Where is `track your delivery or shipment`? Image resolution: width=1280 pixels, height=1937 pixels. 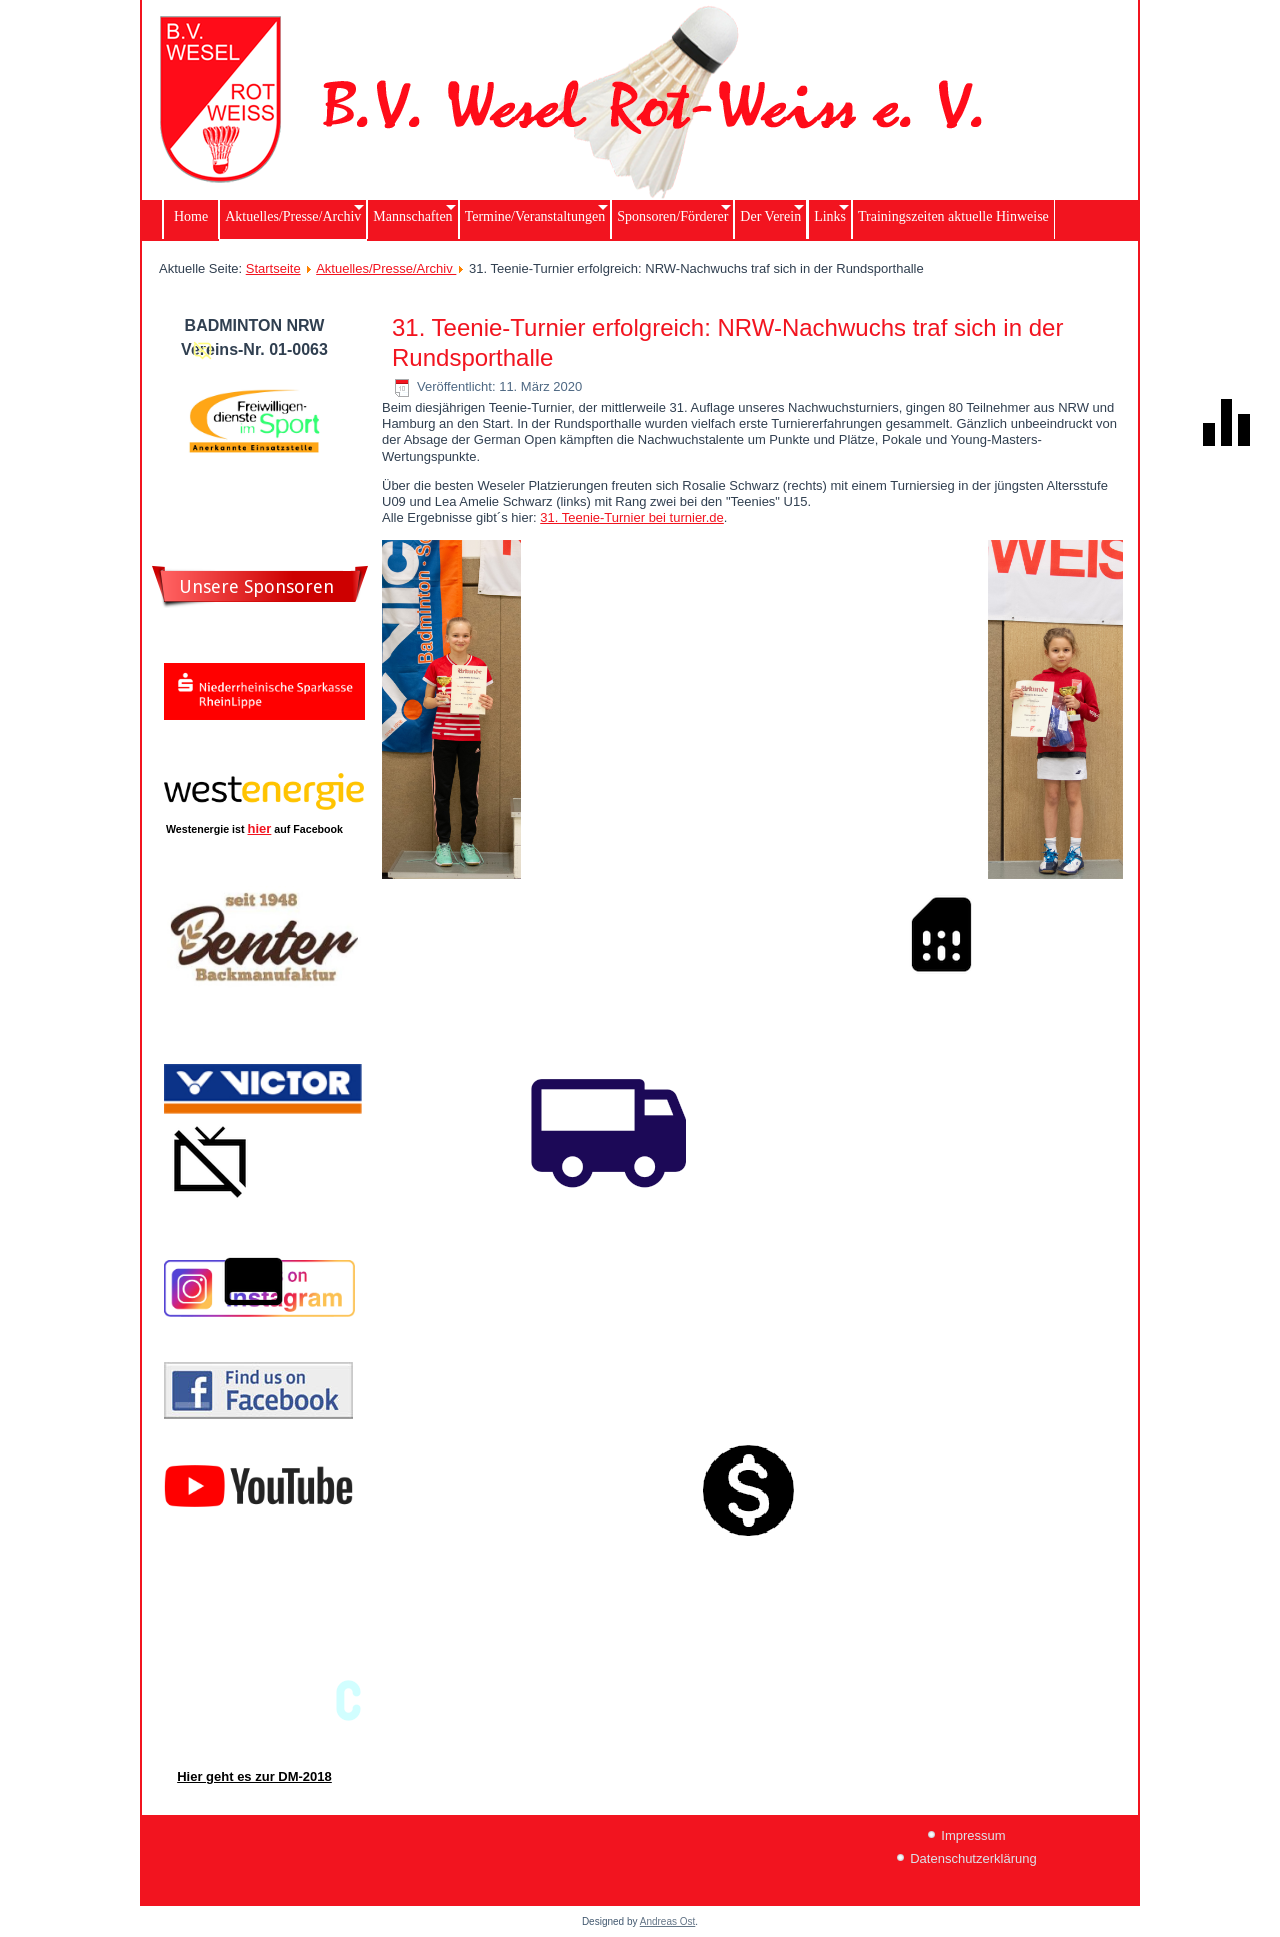 track your delivery or shipment is located at coordinates (603, 1125).